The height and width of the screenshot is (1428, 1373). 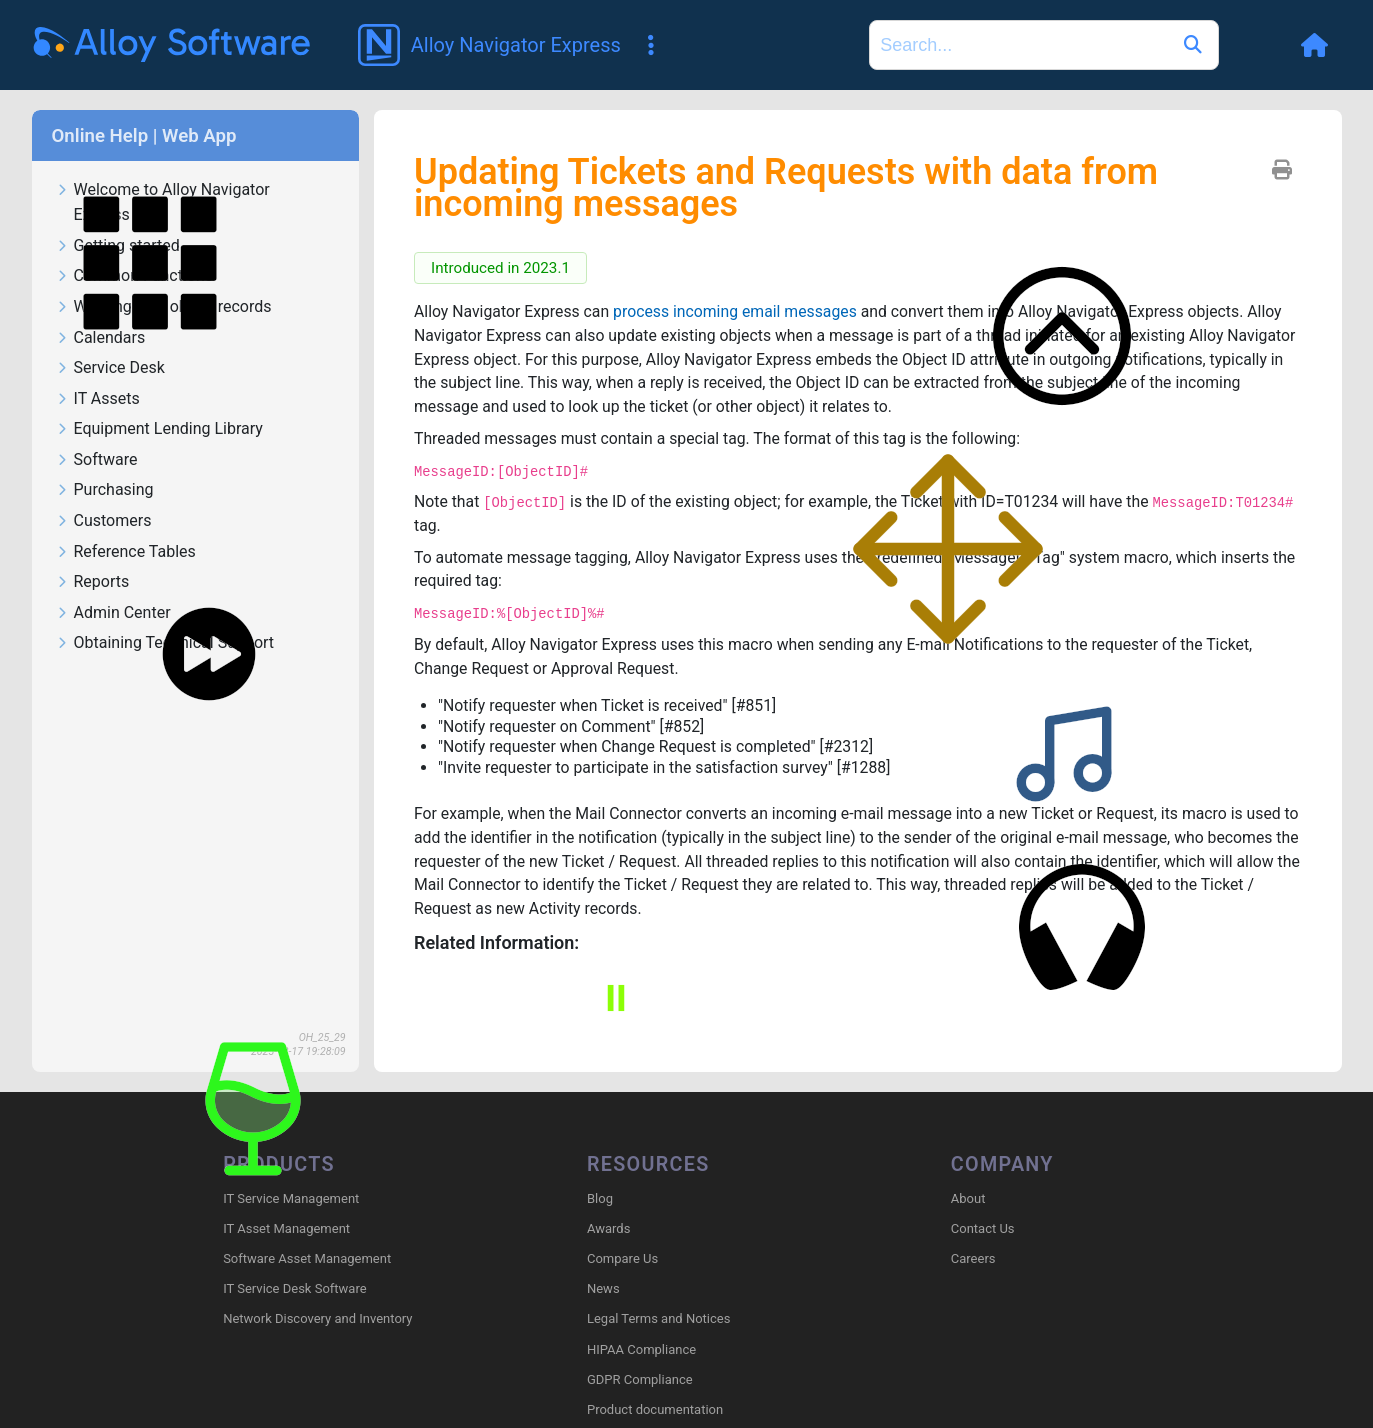 What do you see at coordinates (253, 1104) in the screenshot?
I see `browse wine selection or menu` at bounding box center [253, 1104].